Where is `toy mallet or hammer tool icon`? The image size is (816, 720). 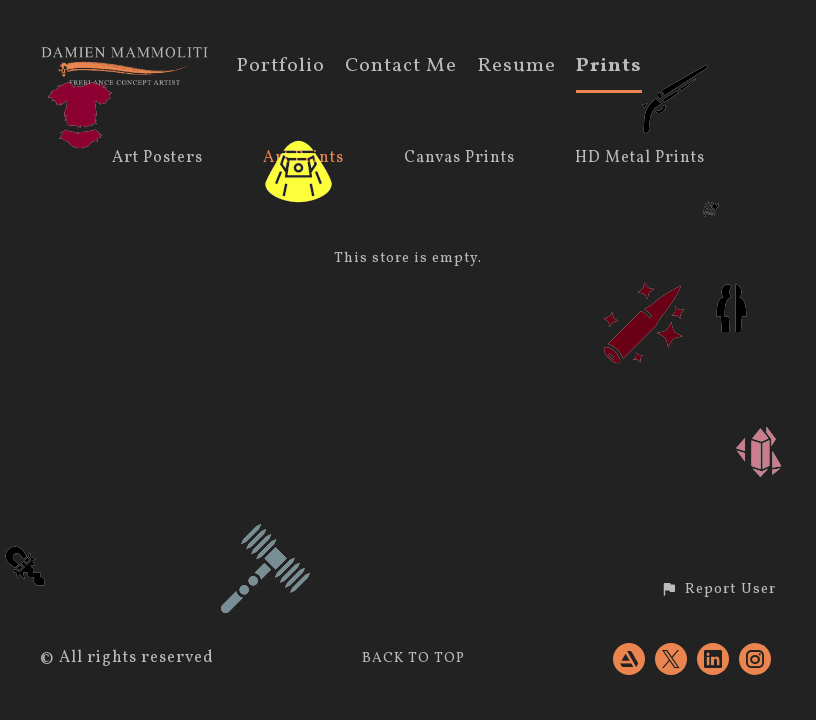 toy mallet or hammer tool icon is located at coordinates (265, 568).